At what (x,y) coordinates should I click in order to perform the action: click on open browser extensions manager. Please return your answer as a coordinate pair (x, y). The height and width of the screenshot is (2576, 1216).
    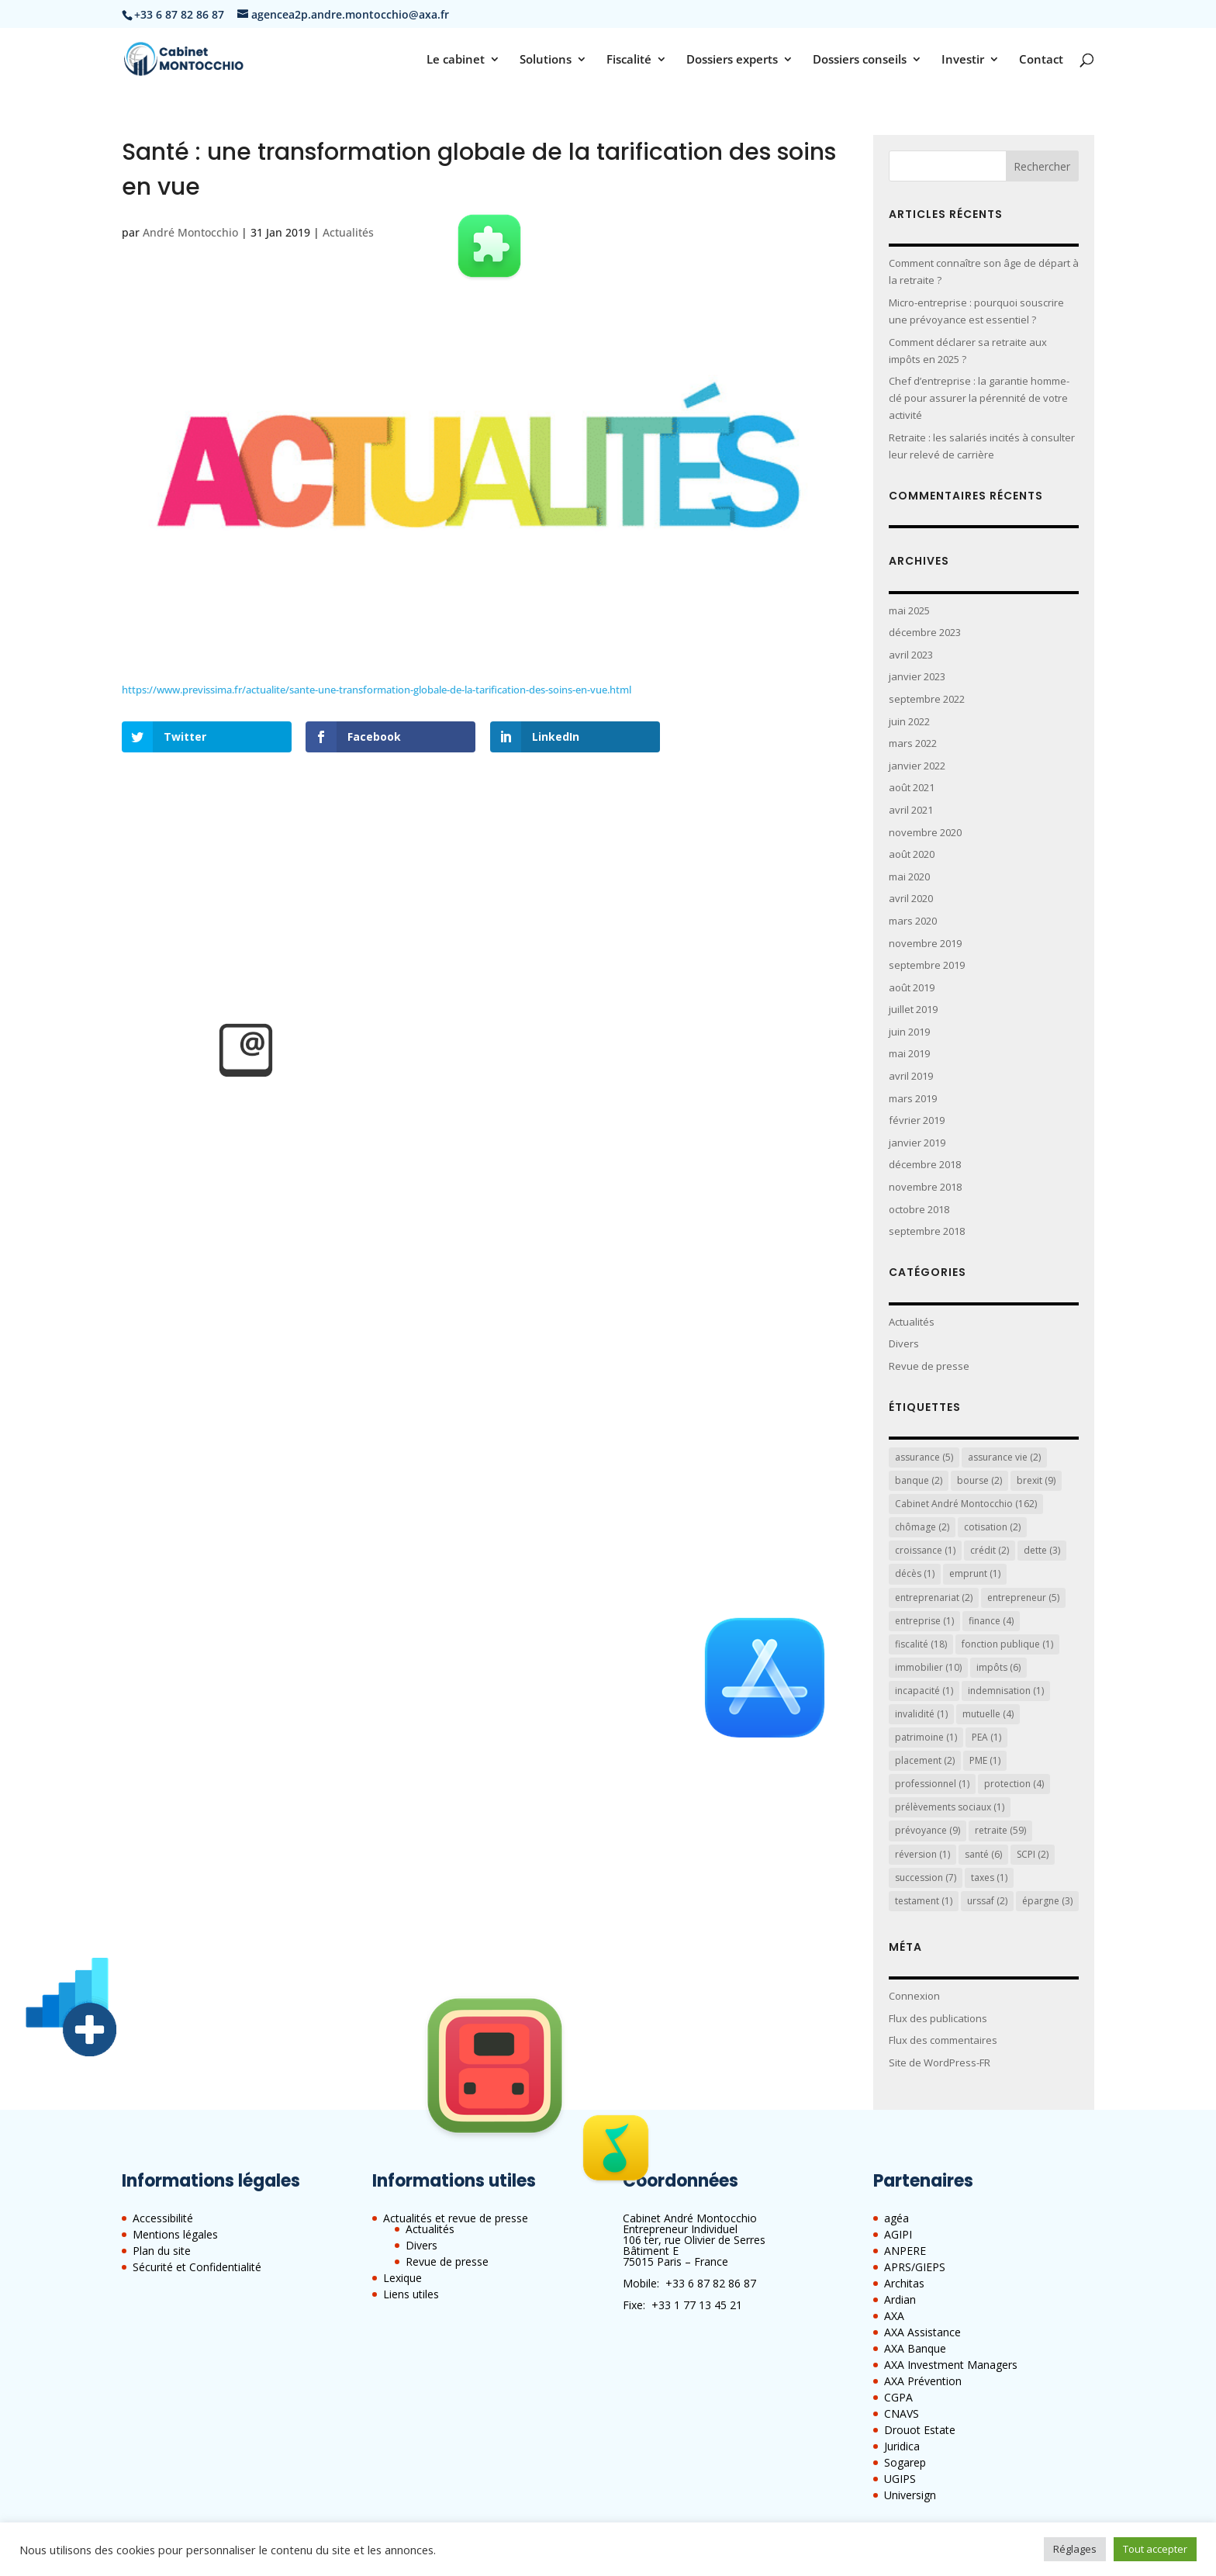
    Looking at the image, I should click on (489, 246).